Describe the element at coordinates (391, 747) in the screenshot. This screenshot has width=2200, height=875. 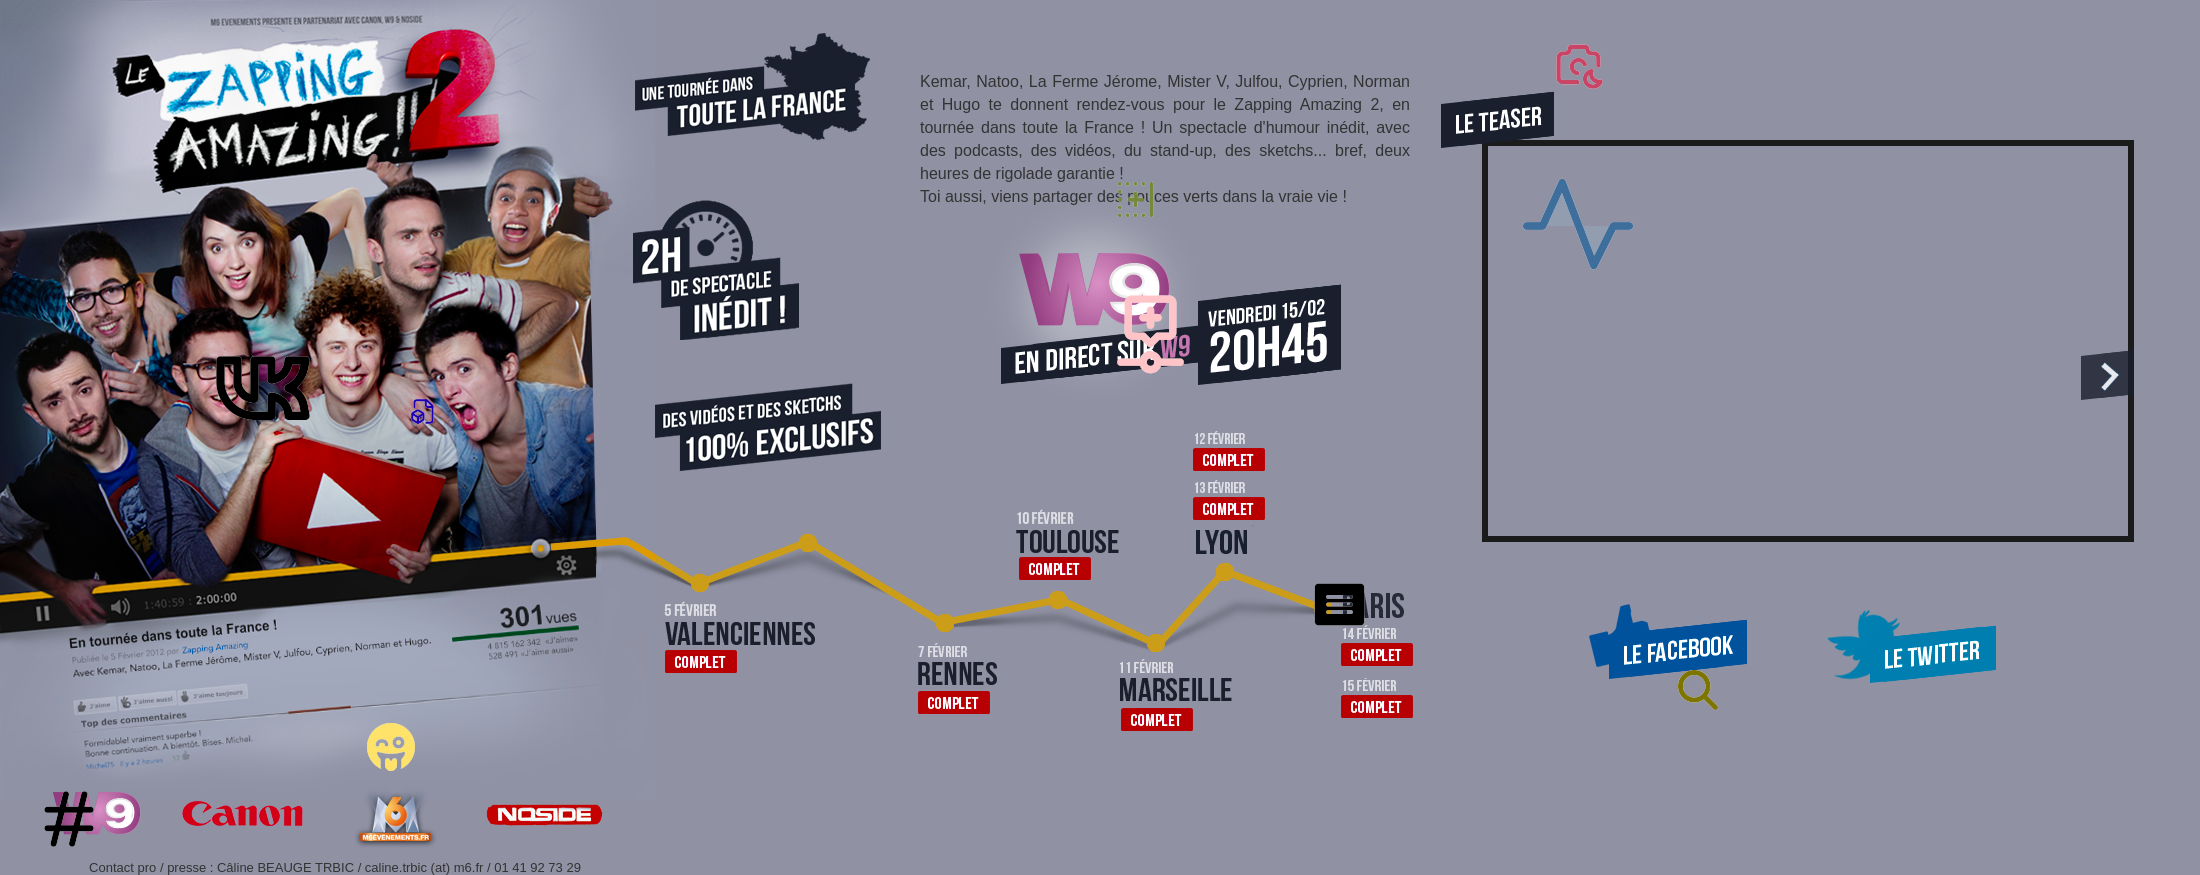
I see `react with a playful or silly expression` at that location.